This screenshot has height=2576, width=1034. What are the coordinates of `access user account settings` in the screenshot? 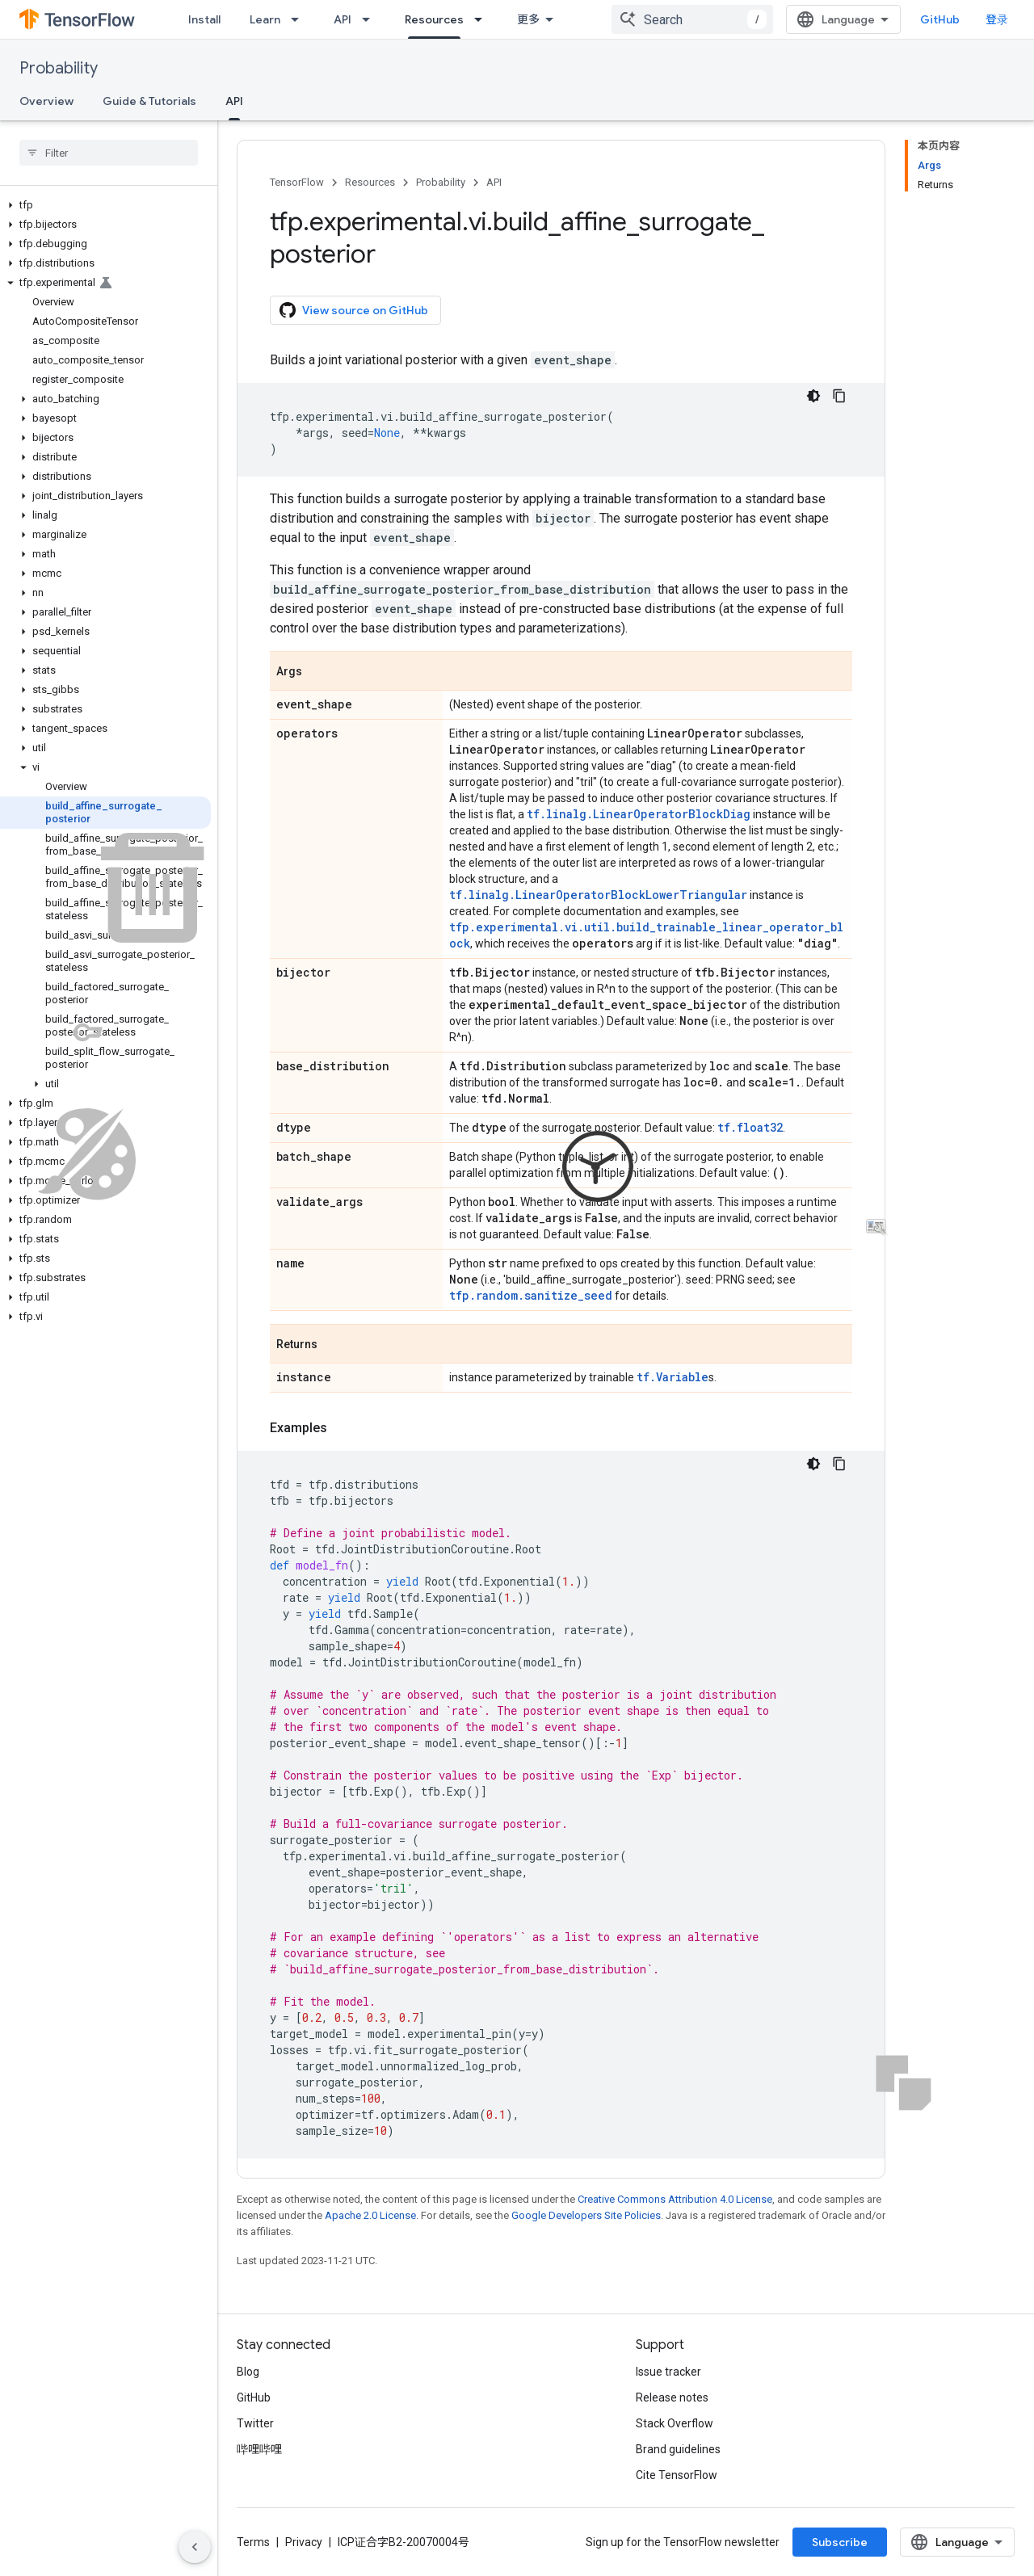 It's located at (876, 1225).